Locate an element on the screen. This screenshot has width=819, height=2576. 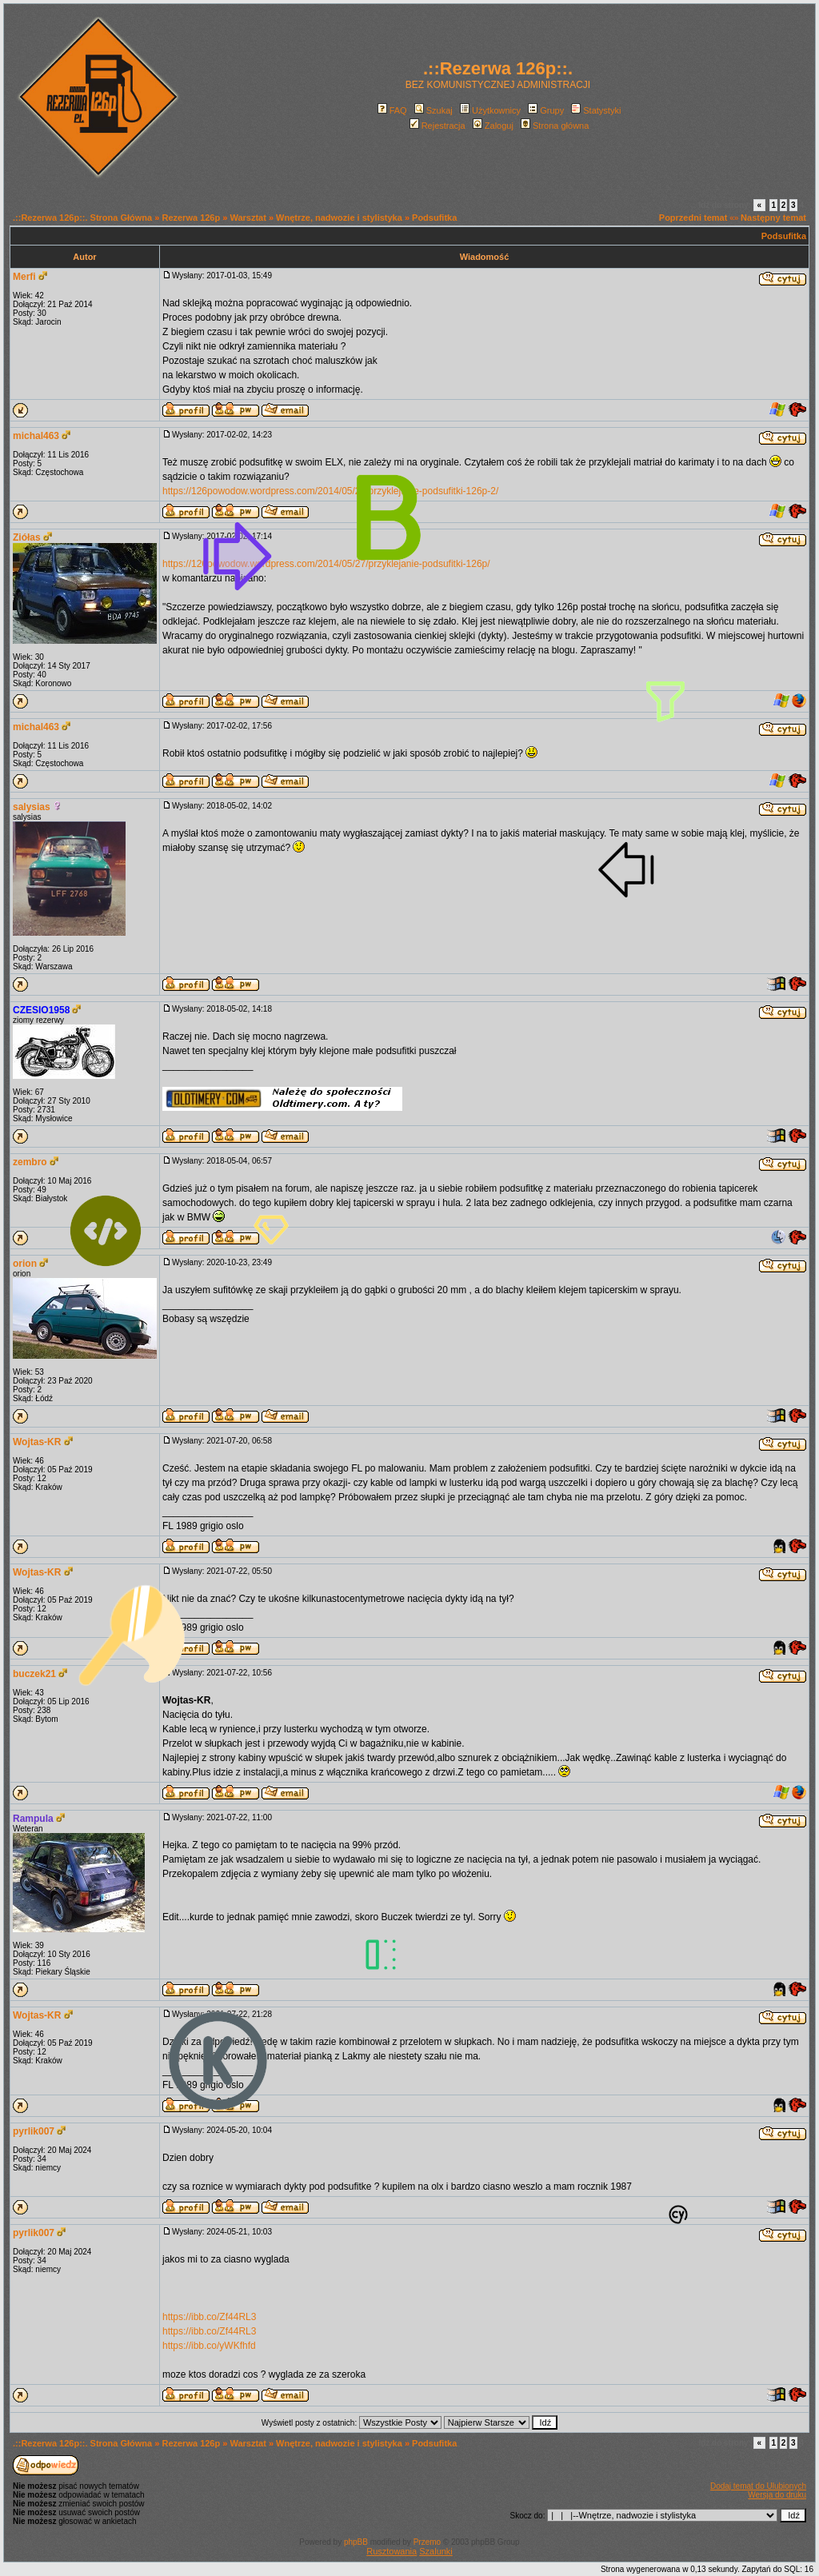
access code editor or development tools is located at coordinates (106, 1231).